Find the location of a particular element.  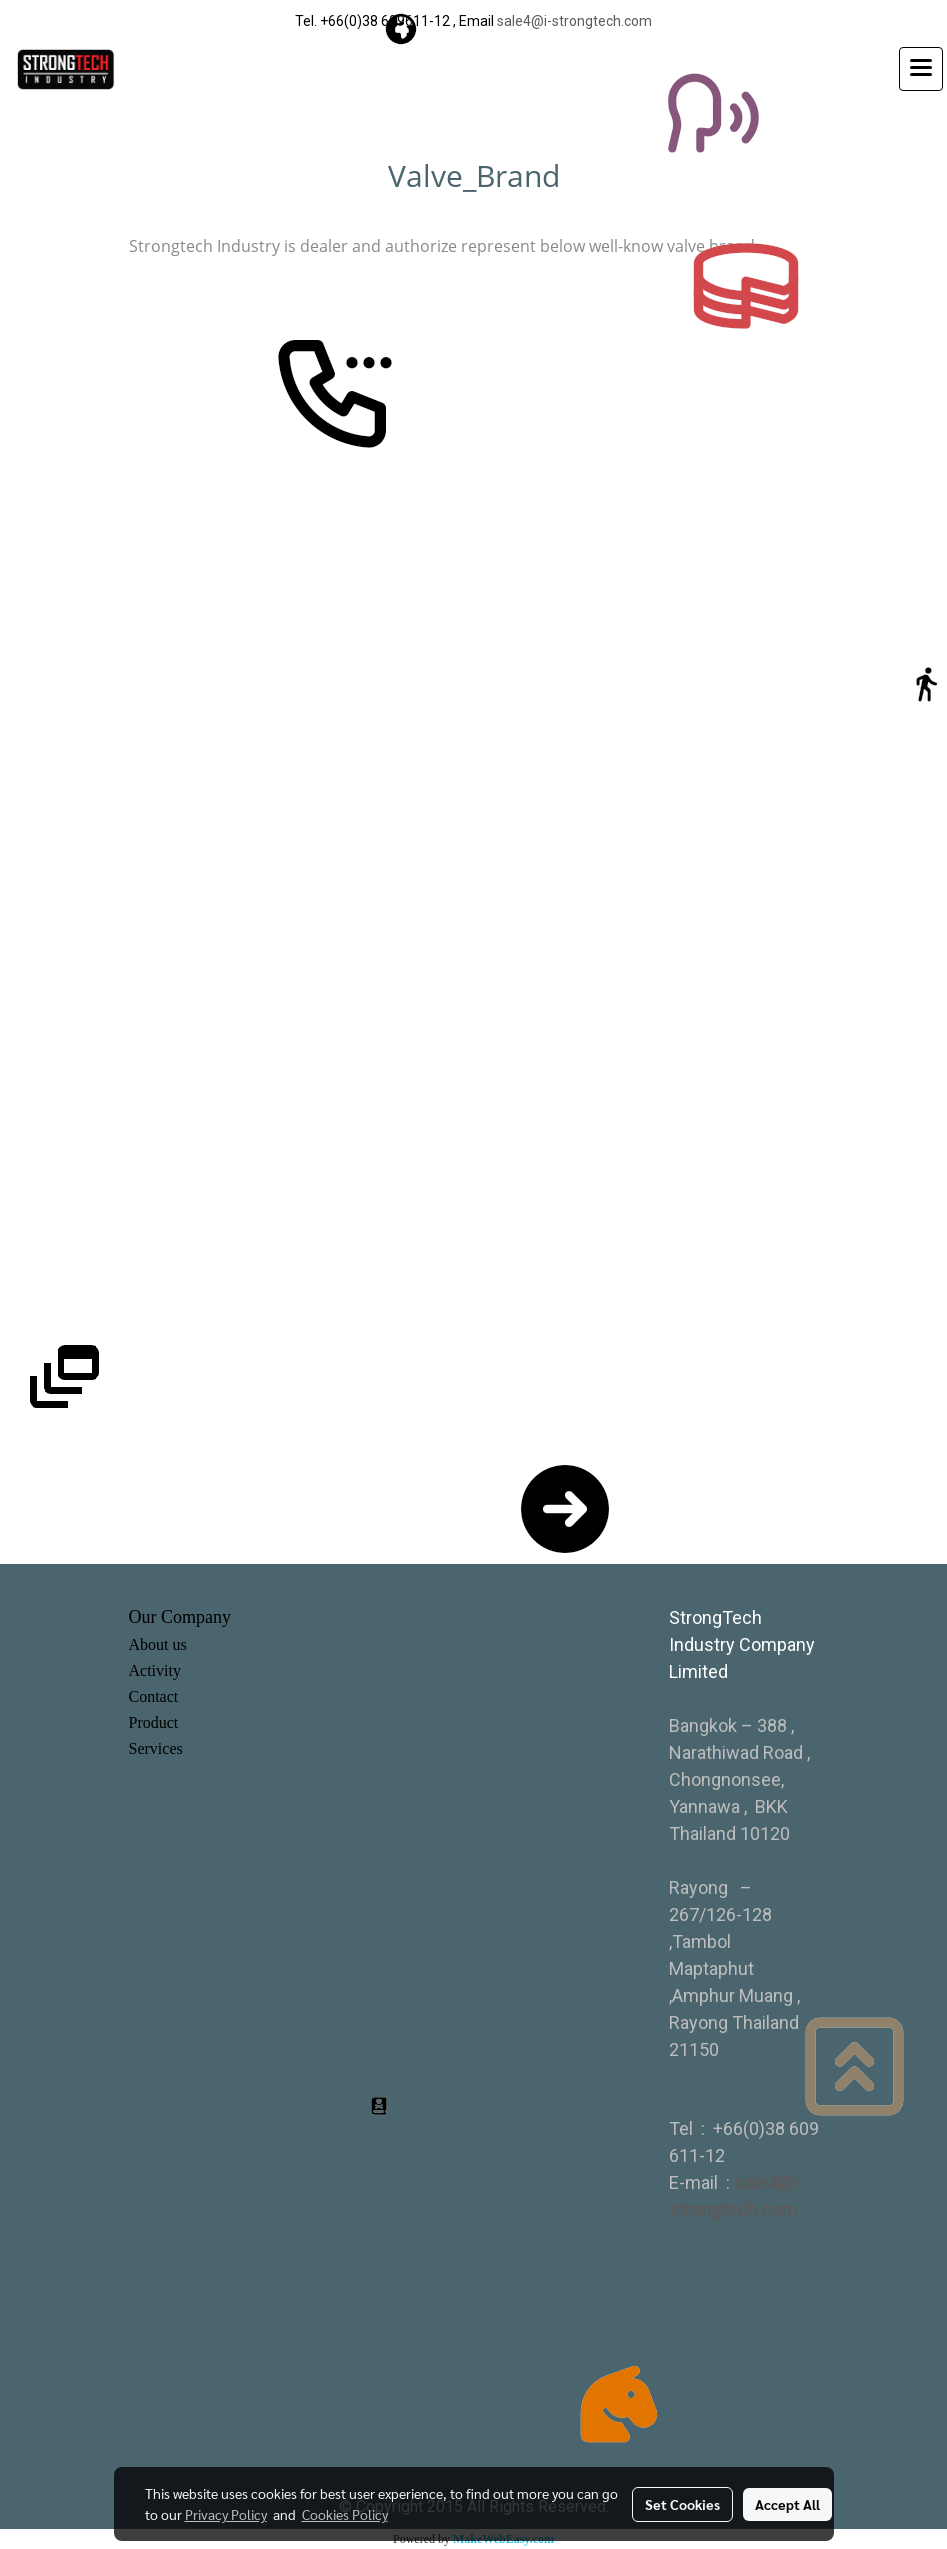

access spooky or halloween-themed content is located at coordinates (379, 2106).